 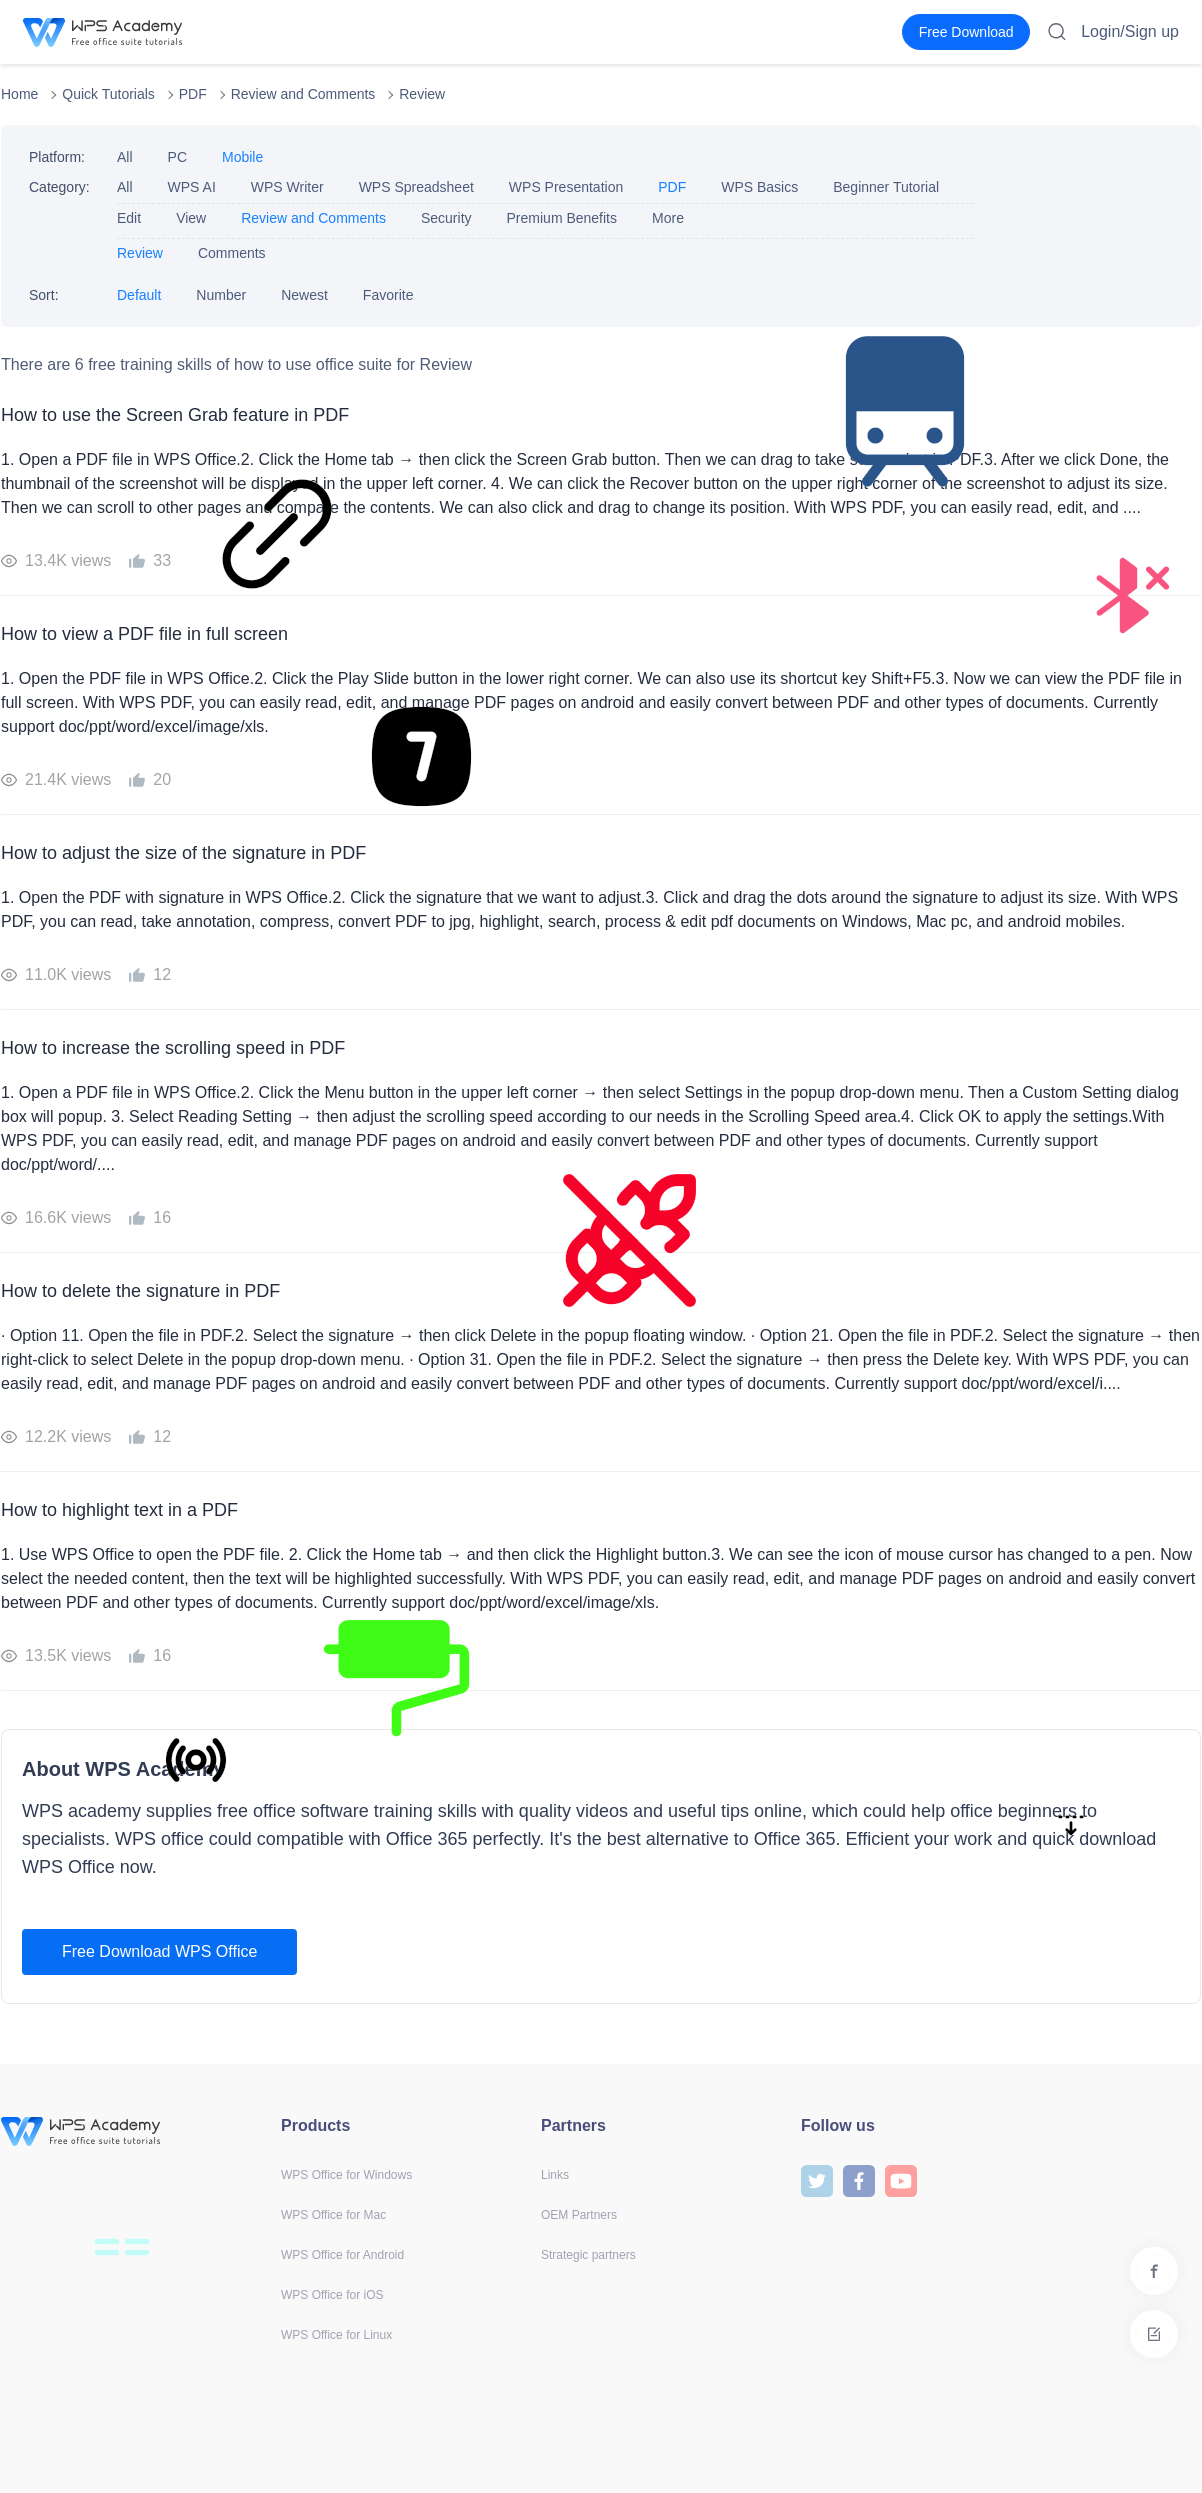 What do you see at coordinates (629, 1240) in the screenshot?
I see `indicates gluten-free option` at bounding box center [629, 1240].